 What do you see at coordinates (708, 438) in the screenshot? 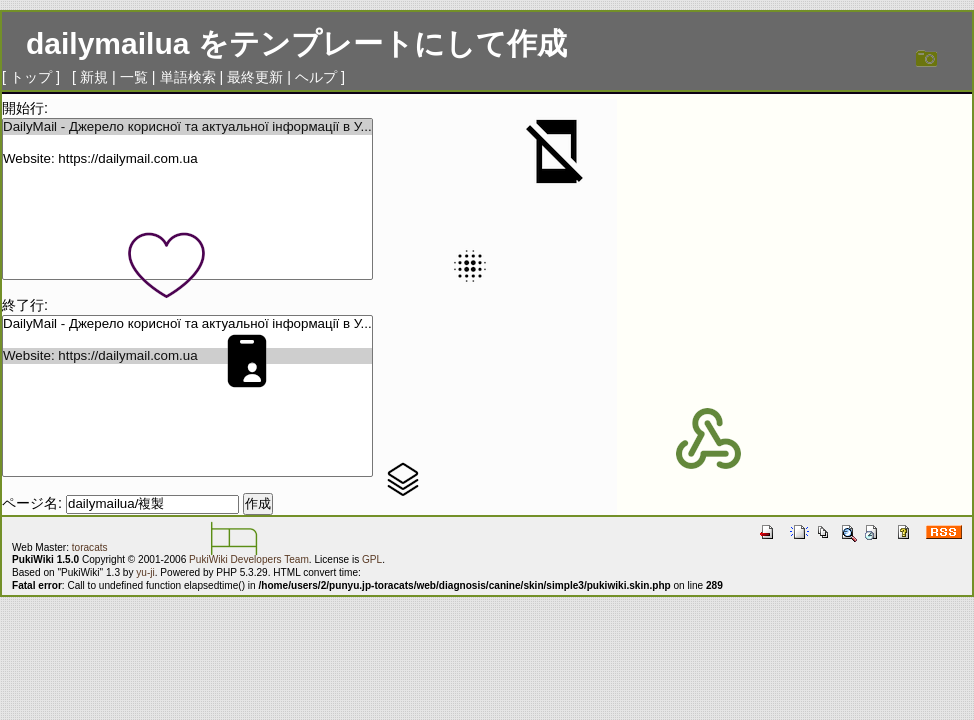
I see `configure webhook integrations` at bounding box center [708, 438].